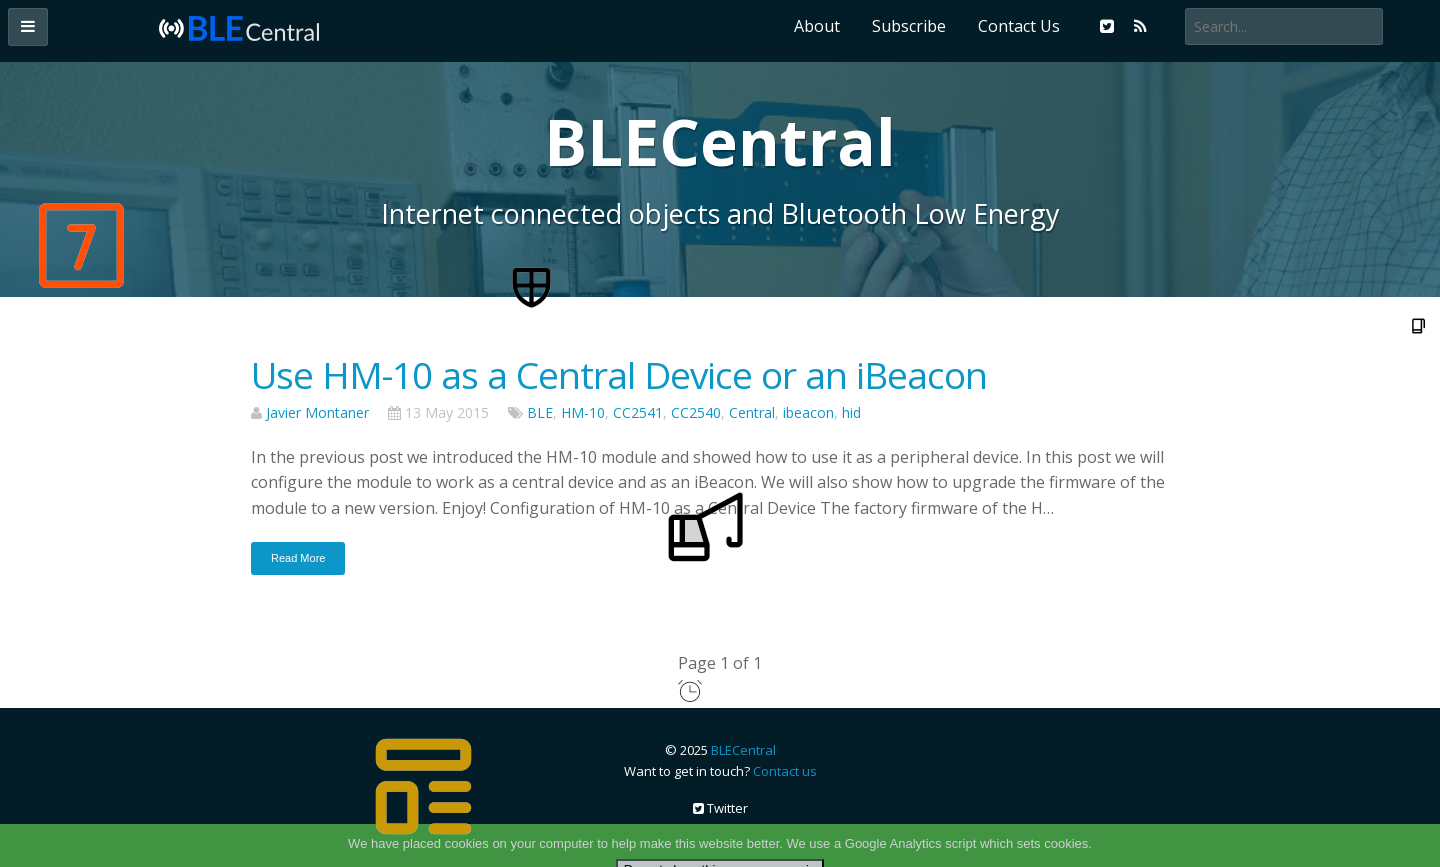  I want to click on construction or building in progress, so click(707, 531).